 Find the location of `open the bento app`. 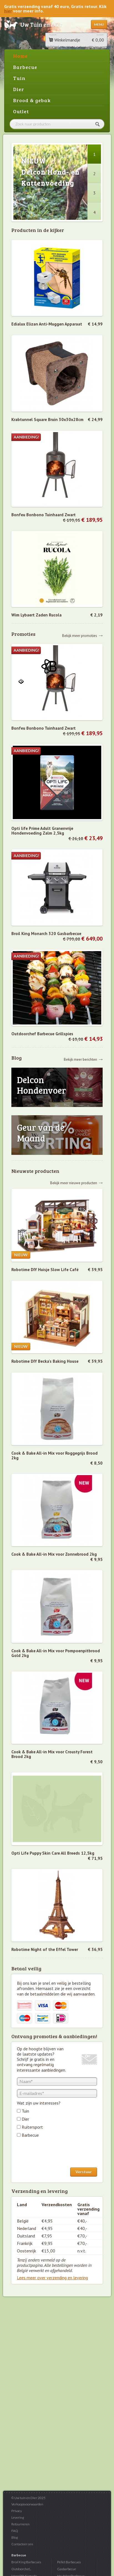

open the bento app is located at coordinates (21, 682).